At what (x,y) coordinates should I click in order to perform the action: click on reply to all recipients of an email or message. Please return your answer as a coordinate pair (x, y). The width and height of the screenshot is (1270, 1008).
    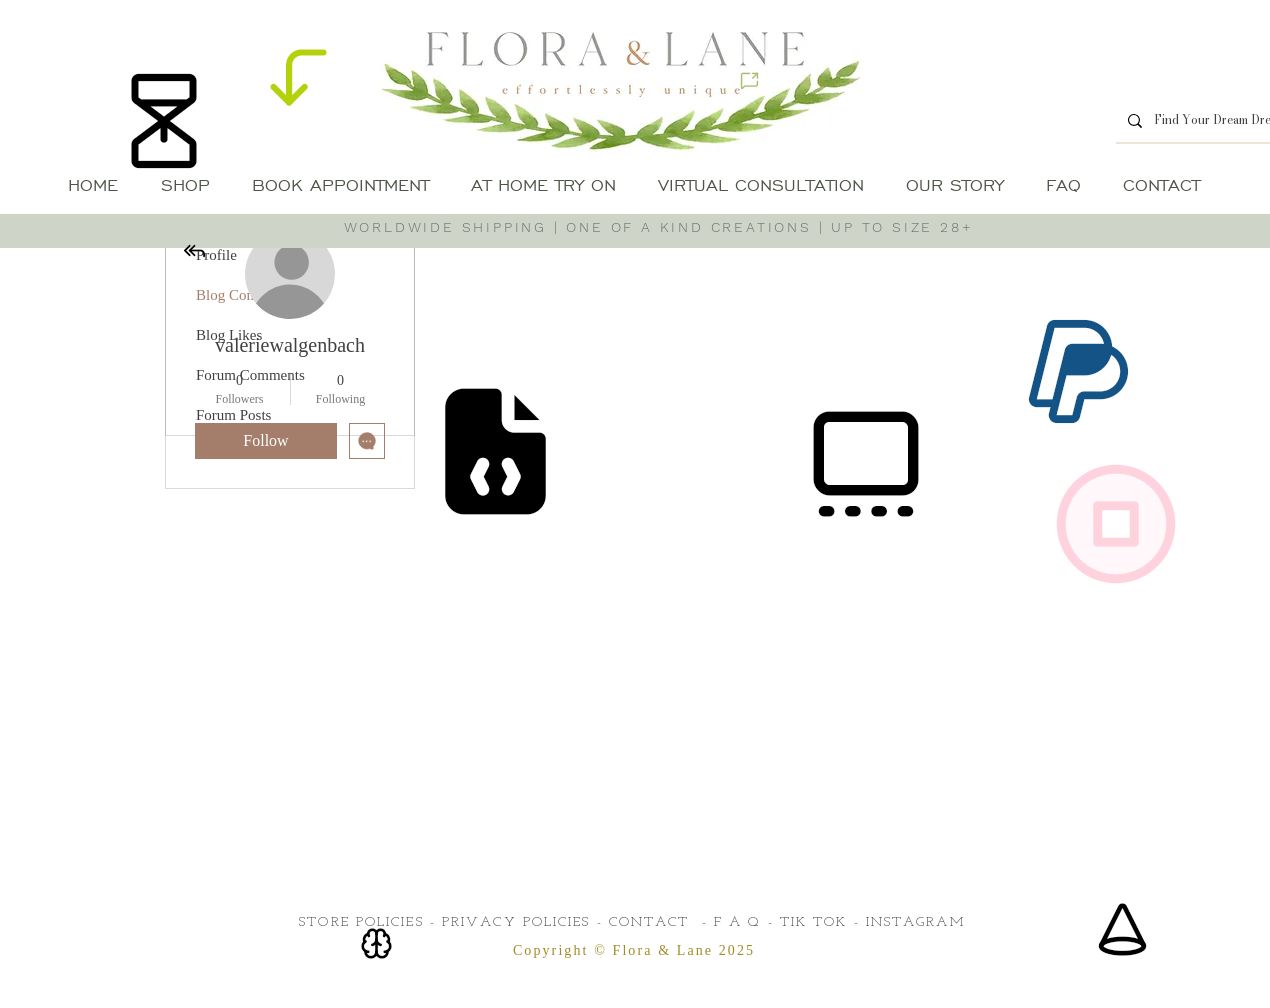
    Looking at the image, I should click on (194, 250).